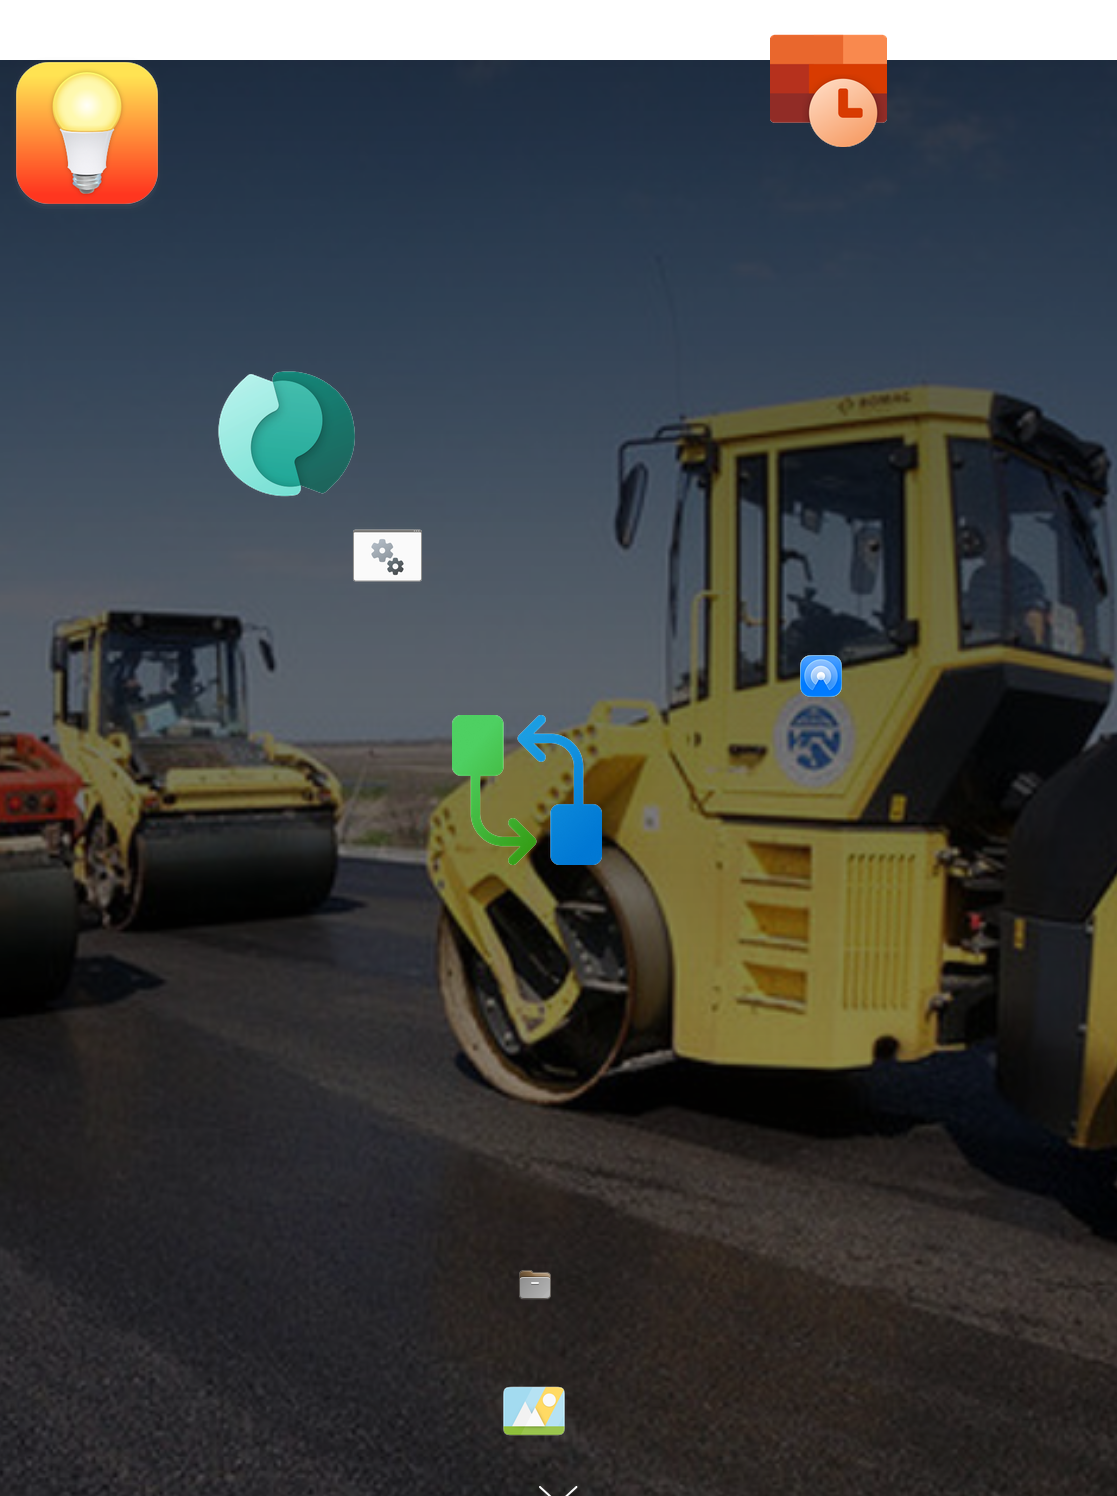 Image resolution: width=1117 pixels, height=1496 pixels. Describe the element at coordinates (286, 433) in the screenshot. I see `open voice assistant app` at that location.